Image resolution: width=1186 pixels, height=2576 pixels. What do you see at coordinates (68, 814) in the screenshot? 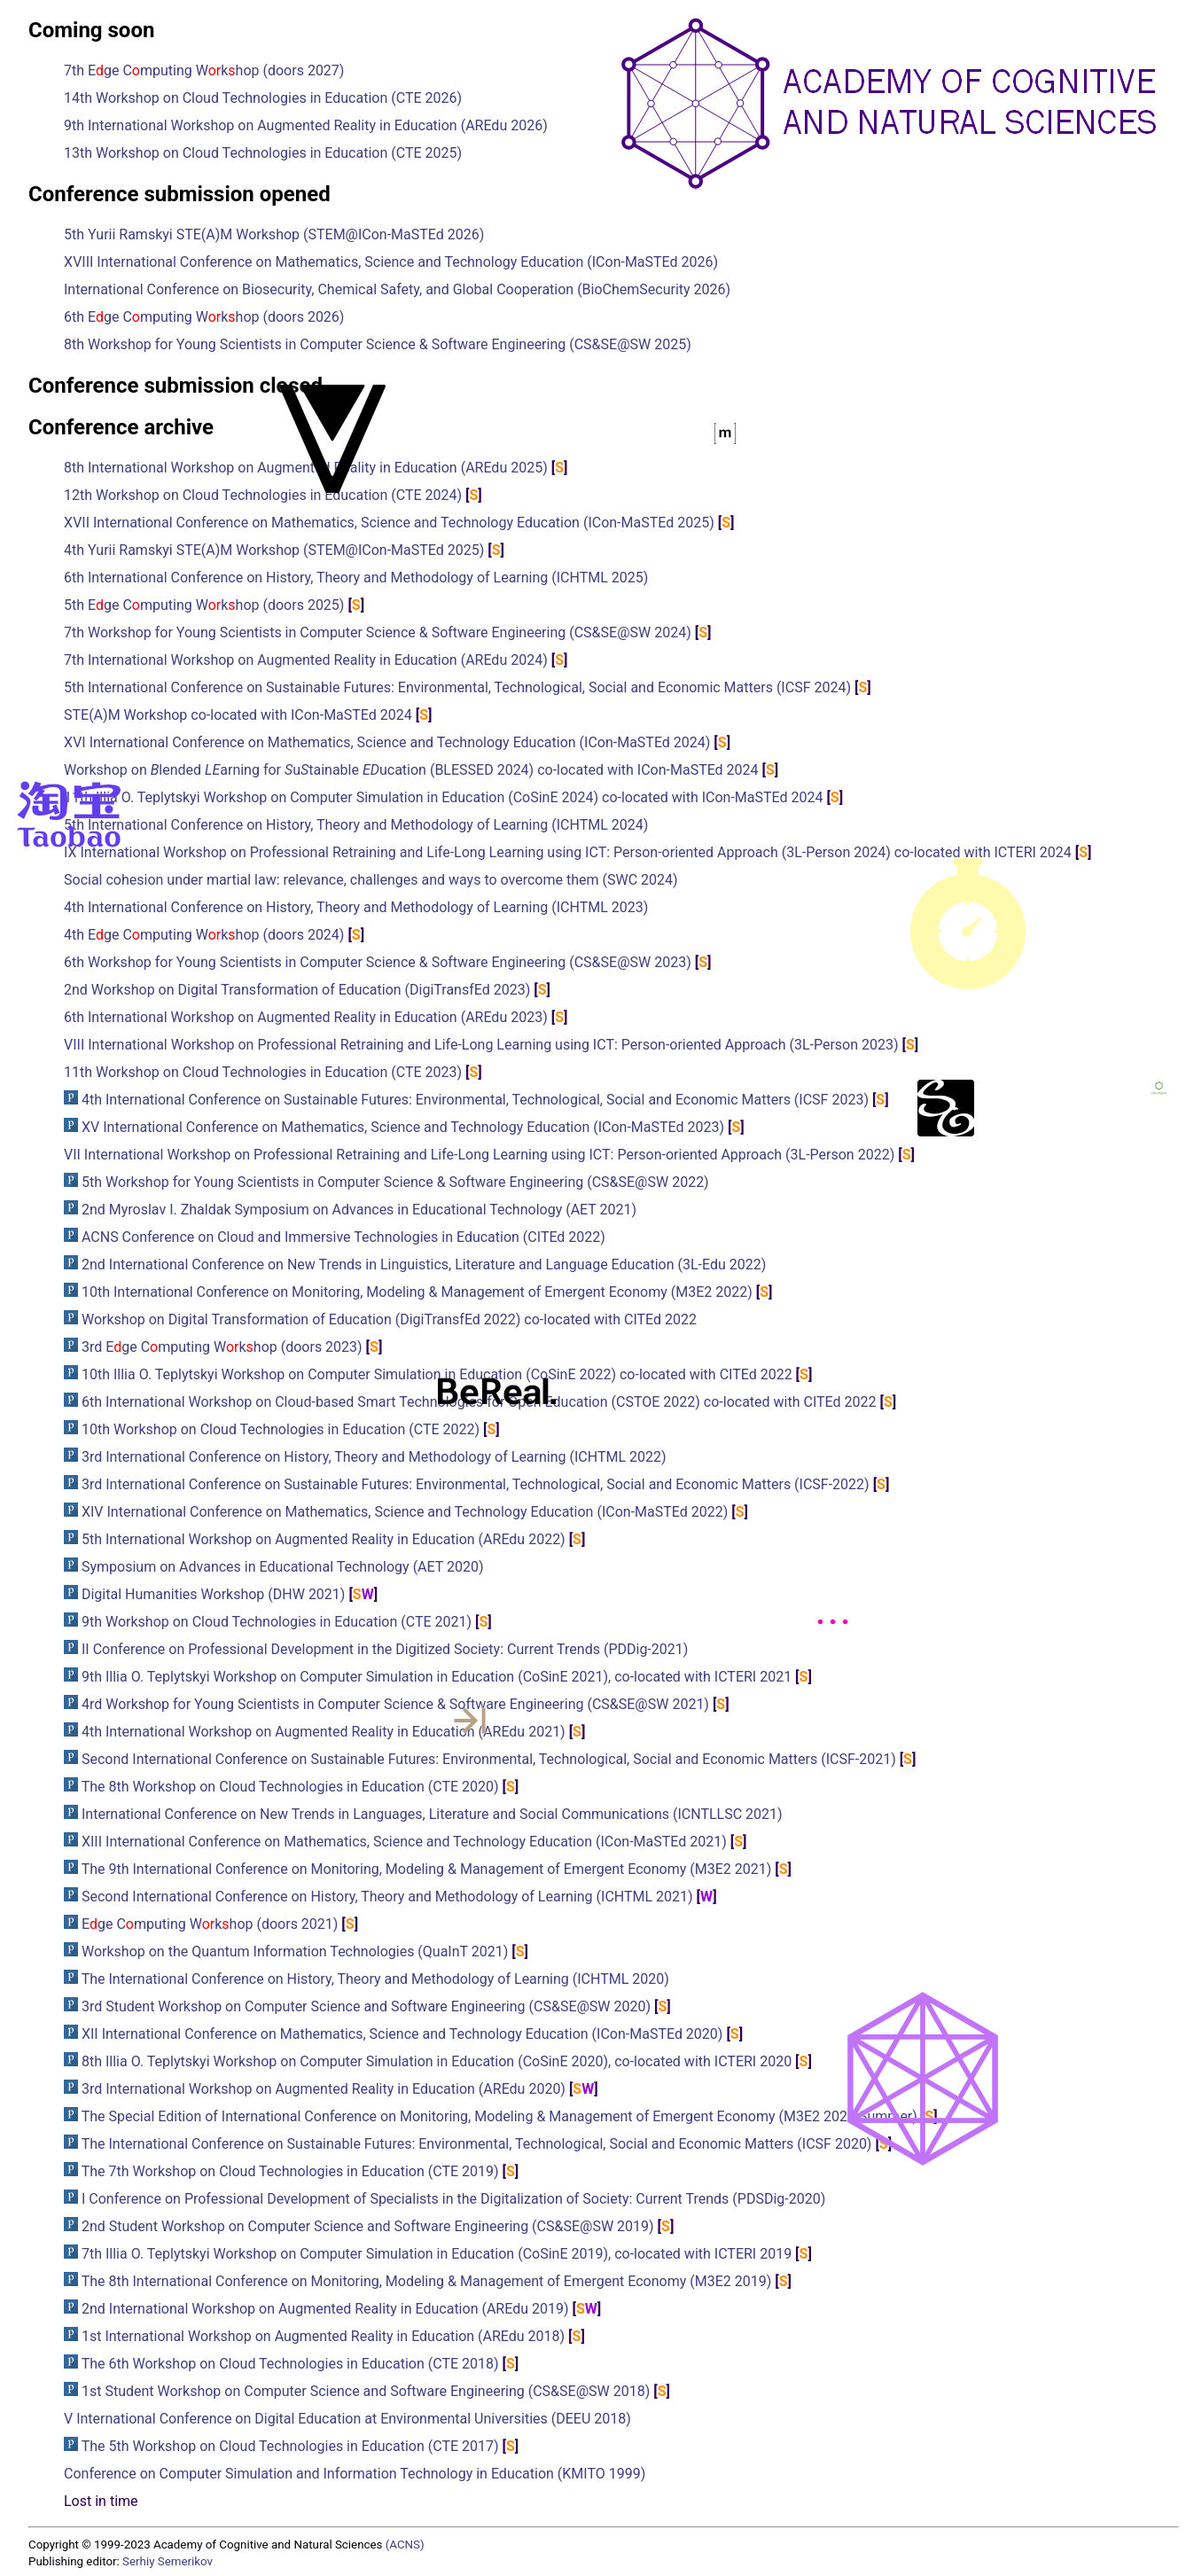
I see `open the Taobao shopping app` at bounding box center [68, 814].